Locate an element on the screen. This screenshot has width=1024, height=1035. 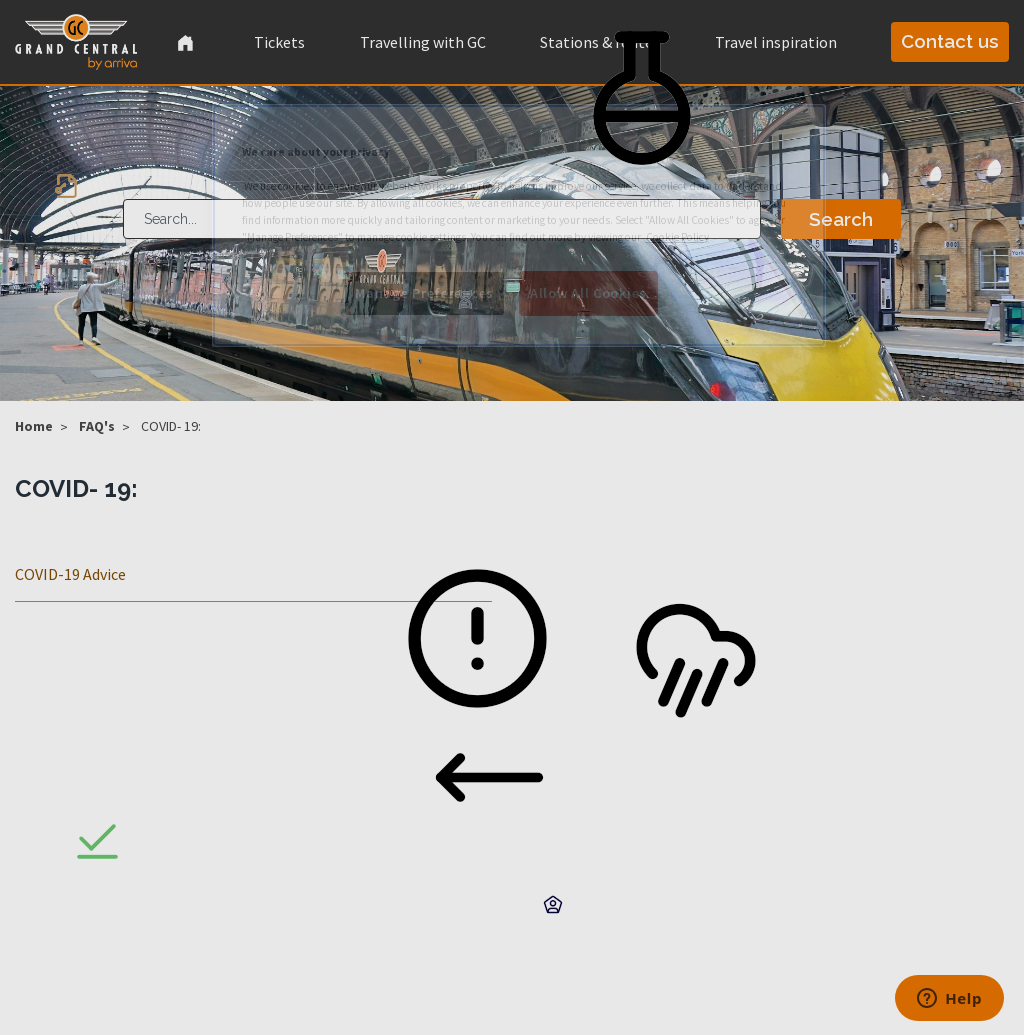
view user profile is located at coordinates (553, 905).